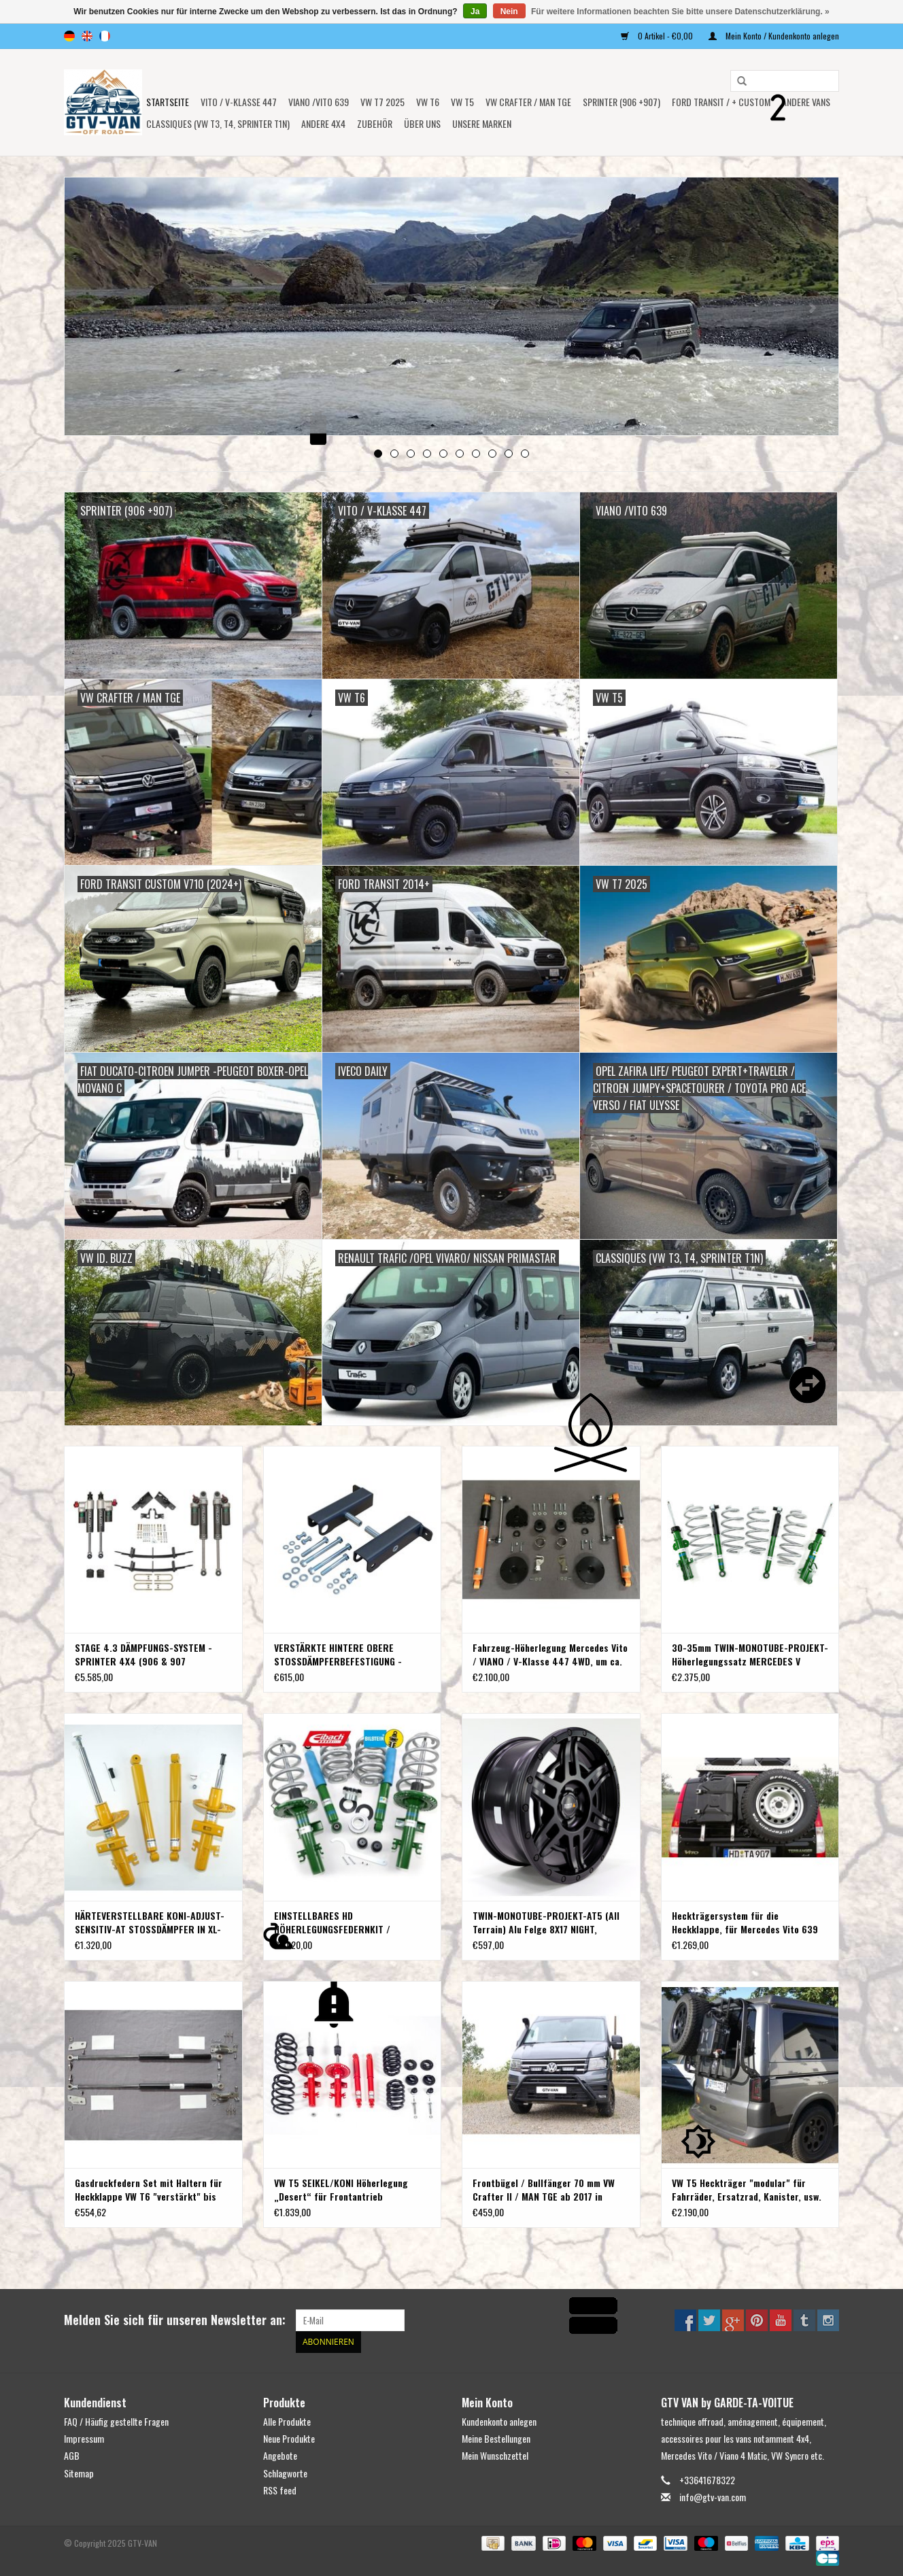 Image resolution: width=903 pixels, height=2576 pixels. What do you see at coordinates (592, 2317) in the screenshot?
I see `switch to stream or list view` at bounding box center [592, 2317].